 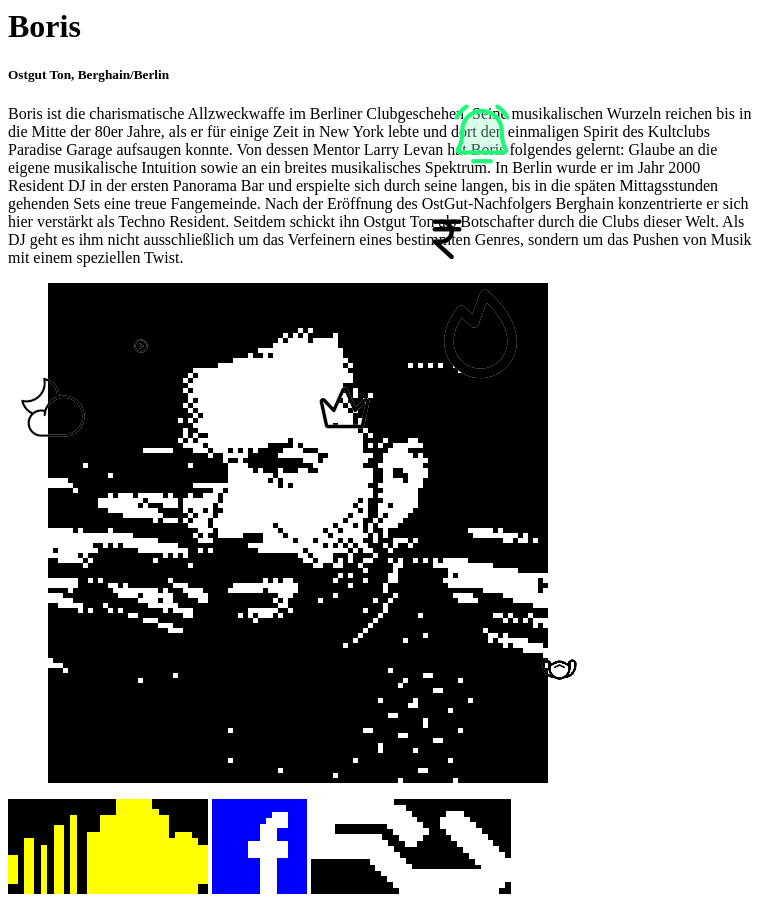 What do you see at coordinates (344, 410) in the screenshot?
I see `indicates premium or pro membership status` at bounding box center [344, 410].